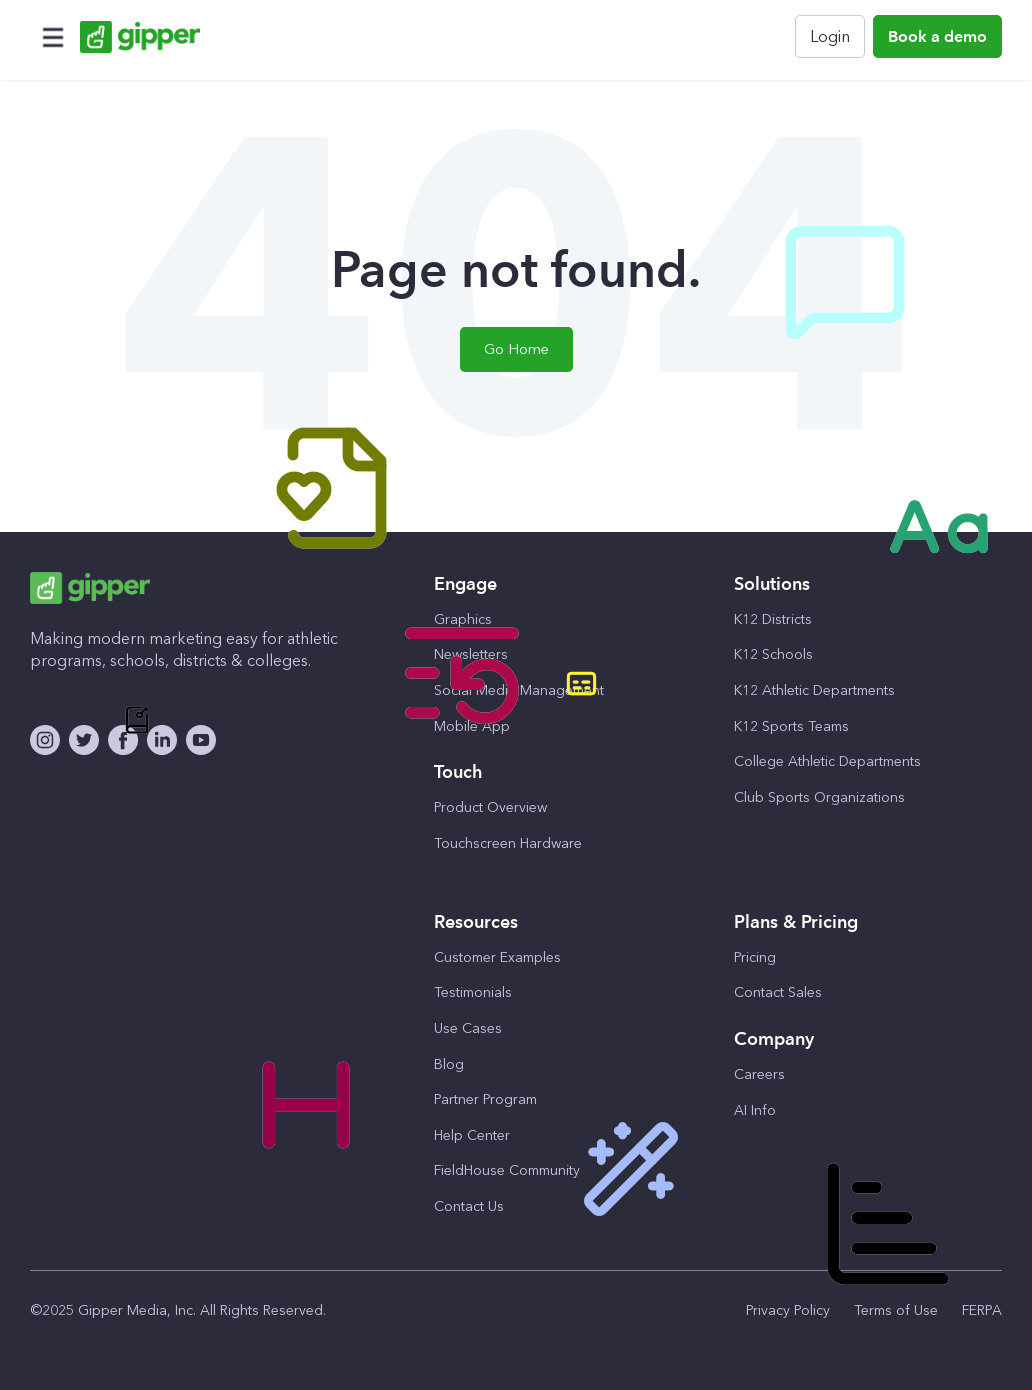  Describe the element at coordinates (939, 531) in the screenshot. I see `toggle case-sensitive search matching` at that location.